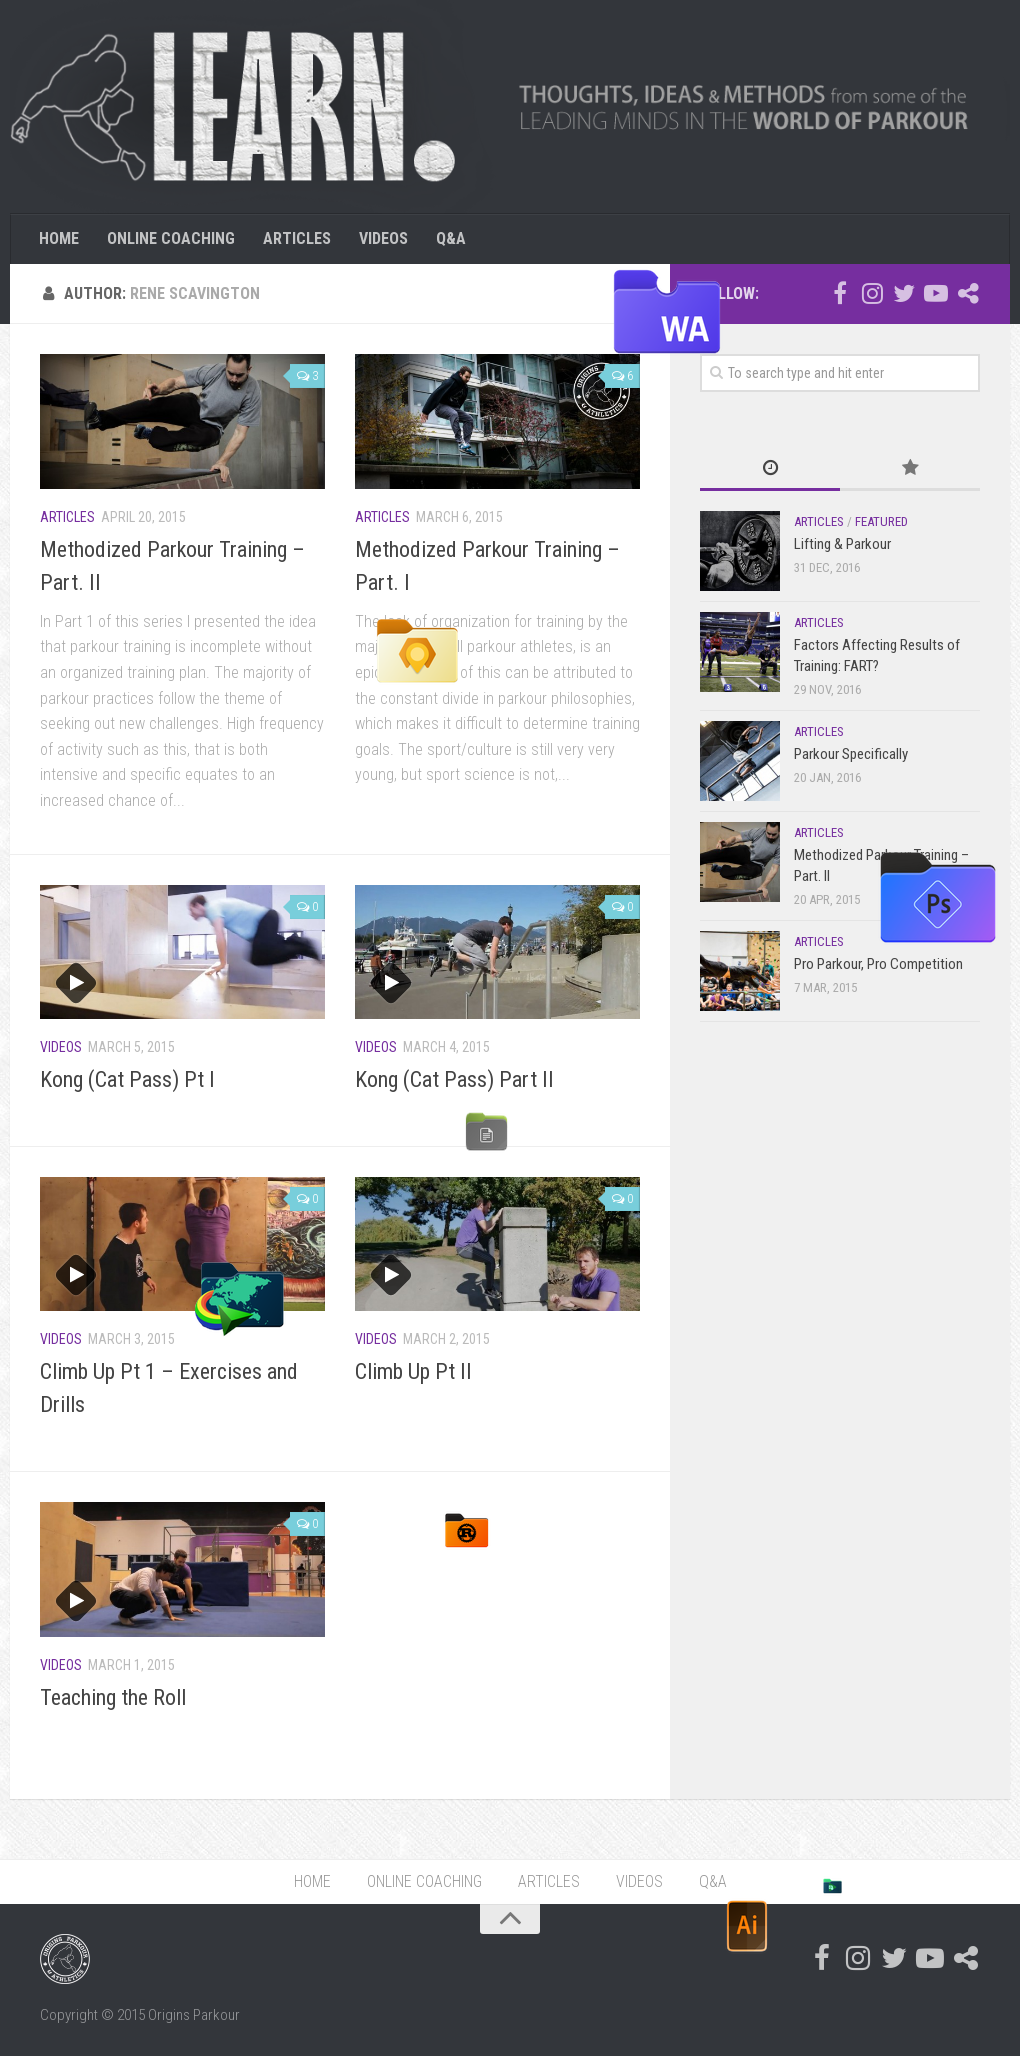 This screenshot has height=2056, width=1020. What do you see at coordinates (832, 1886) in the screenshot?
I see `folder containing Google Play Games PC app files` at bounding box center [832, 1886].